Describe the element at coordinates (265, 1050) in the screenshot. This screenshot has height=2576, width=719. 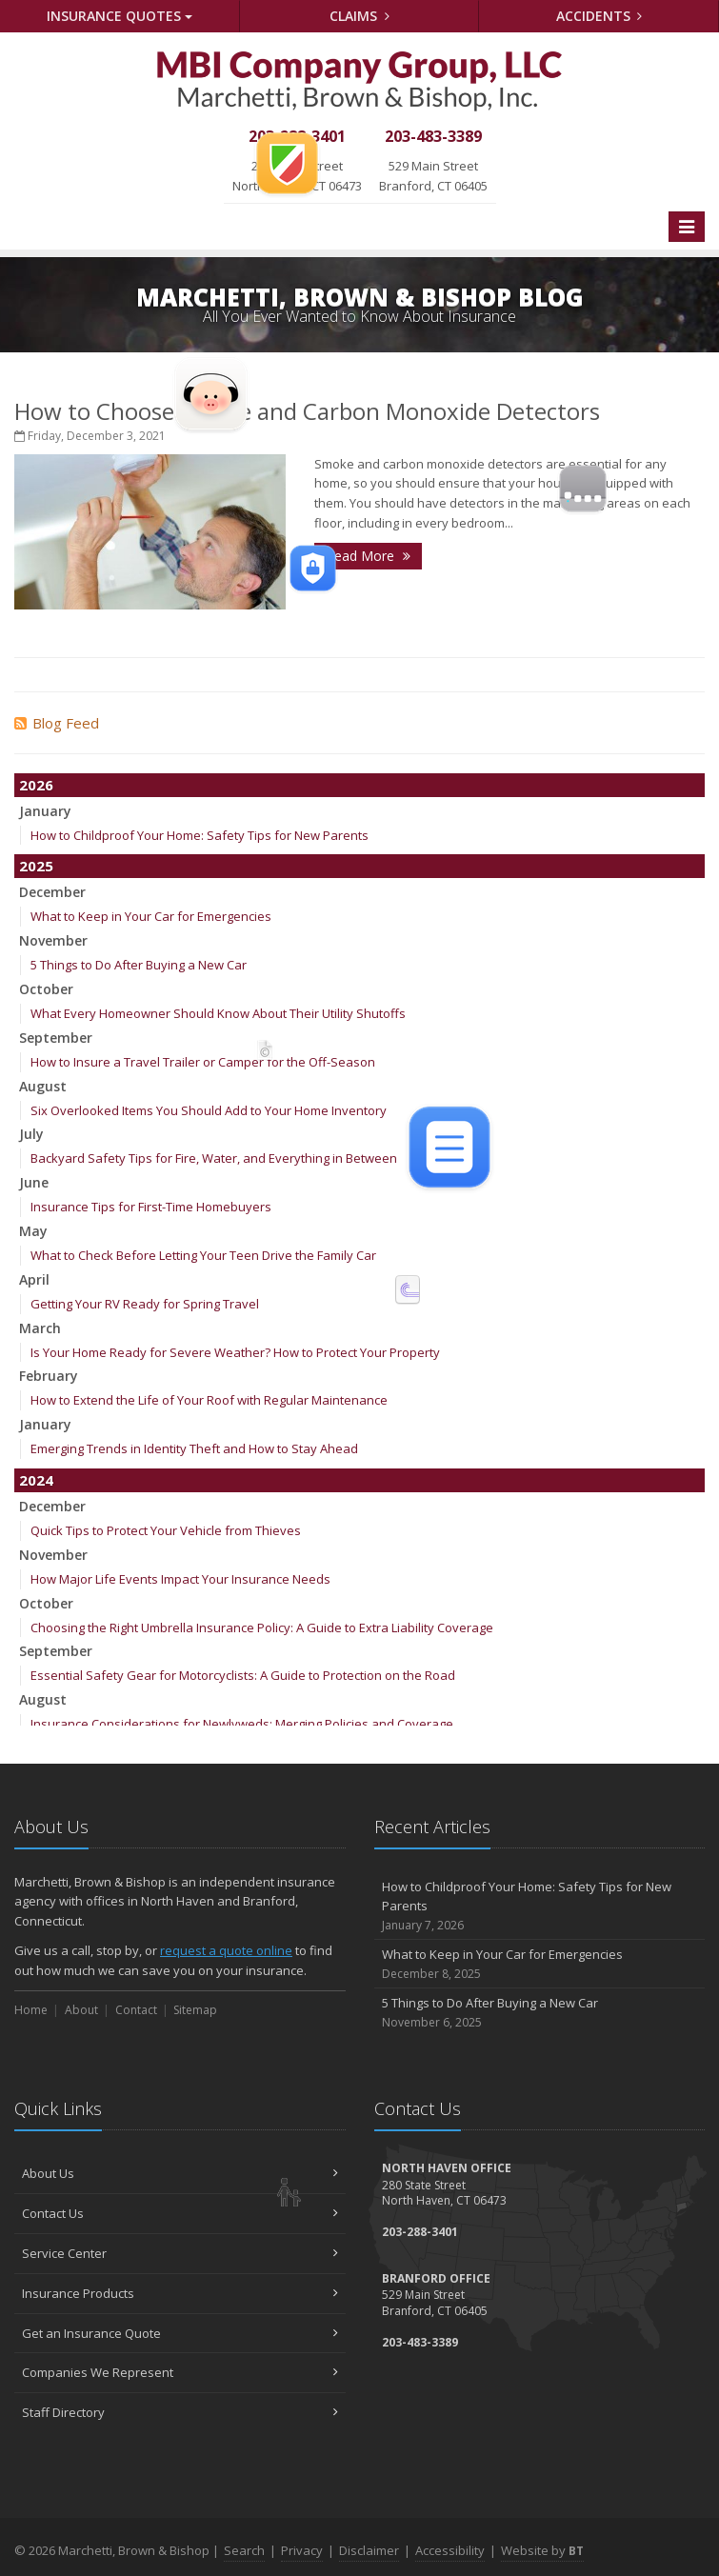
I see `indicates a file currently being copied` at that location.